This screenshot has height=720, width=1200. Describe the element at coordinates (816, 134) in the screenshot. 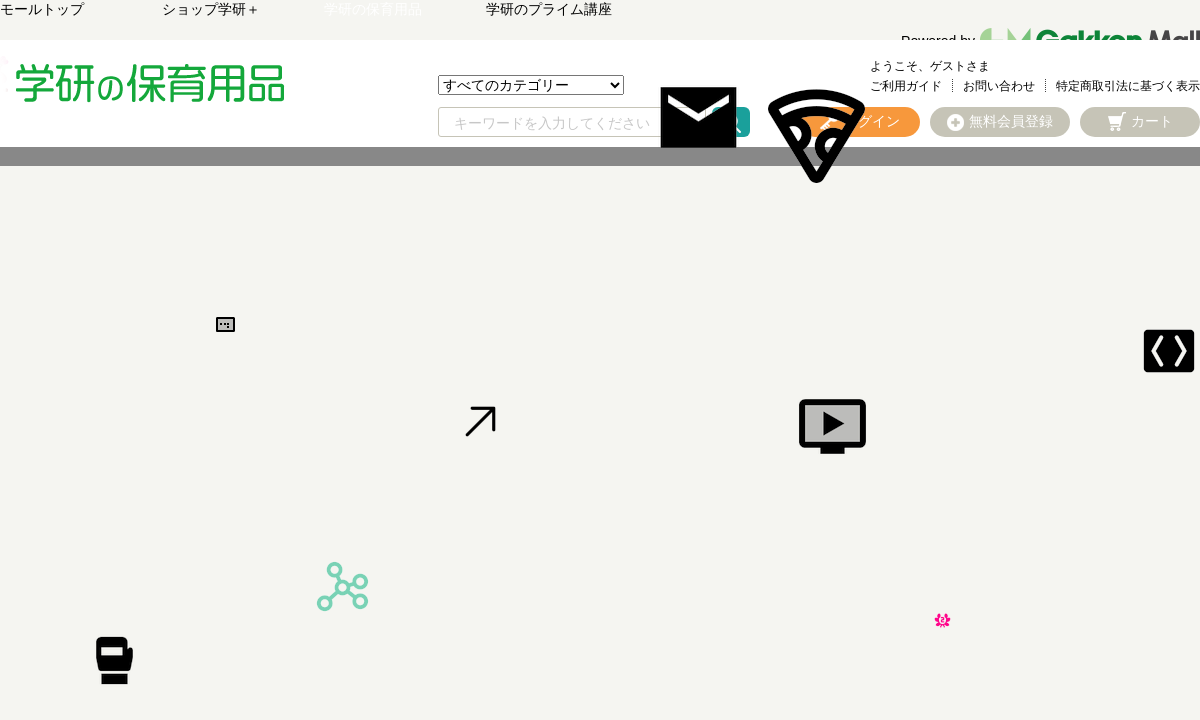

I see `browse food or pizza delivery options` at that location.